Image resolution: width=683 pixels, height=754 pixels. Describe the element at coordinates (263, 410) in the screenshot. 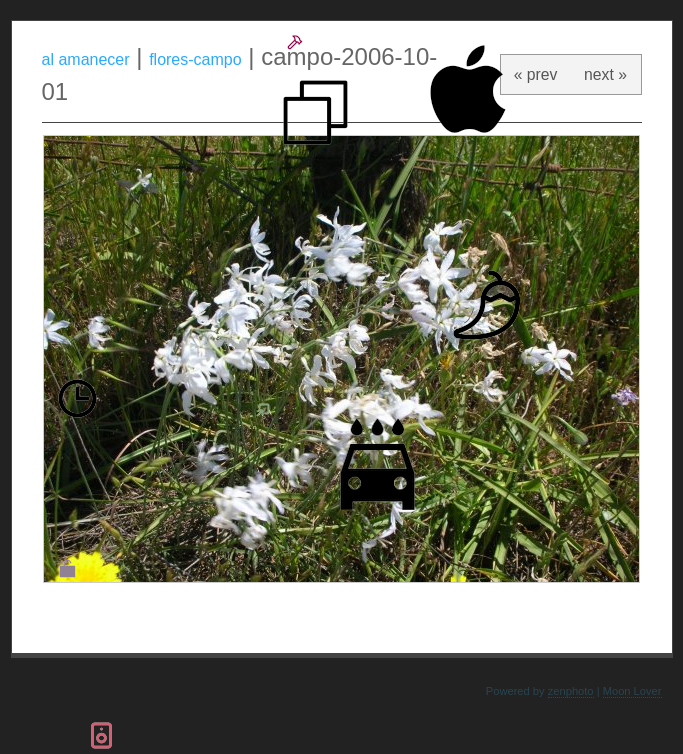

I see `open in new window` at that location.